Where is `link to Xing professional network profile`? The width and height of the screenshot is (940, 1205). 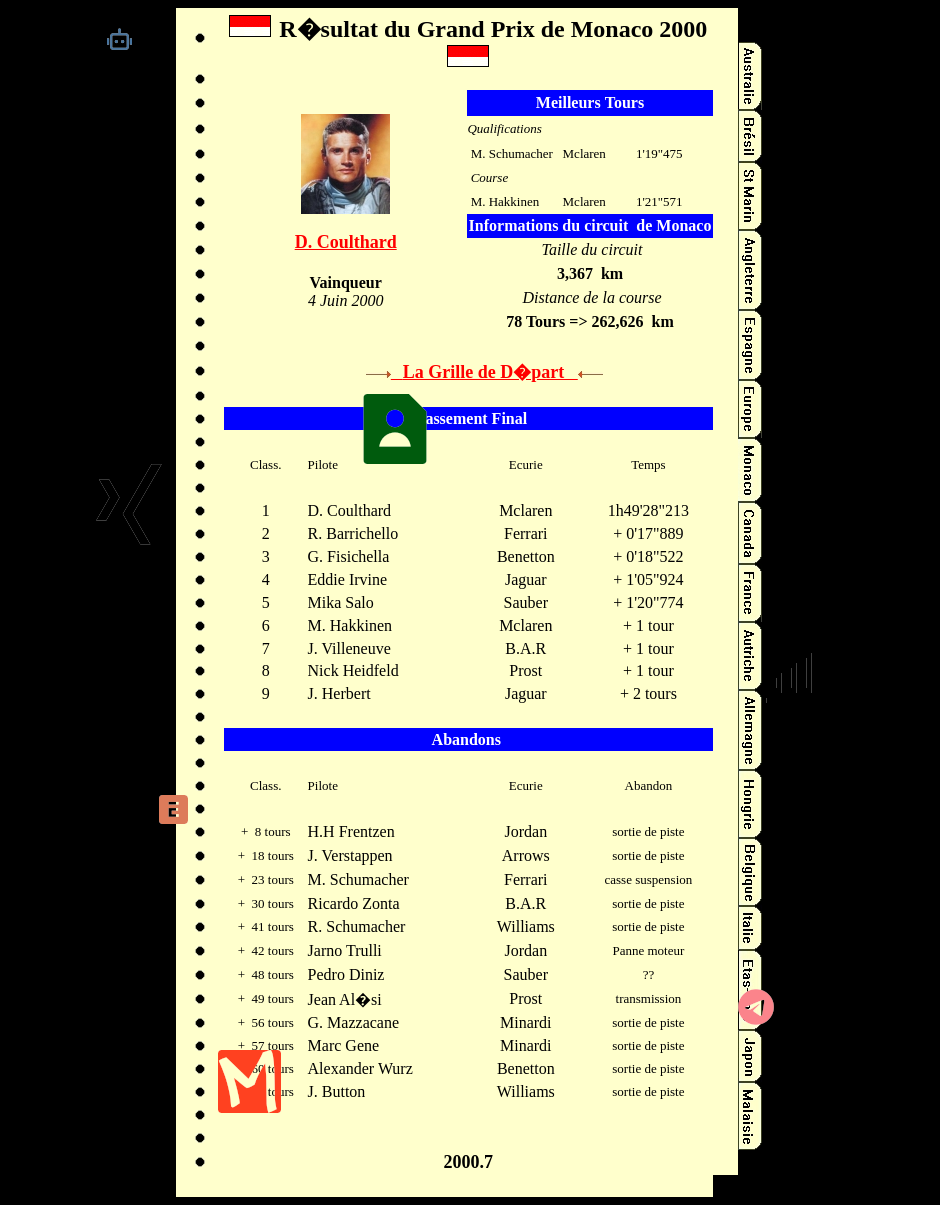
link to Xing professional network profile is located at coordinates (125, 501).